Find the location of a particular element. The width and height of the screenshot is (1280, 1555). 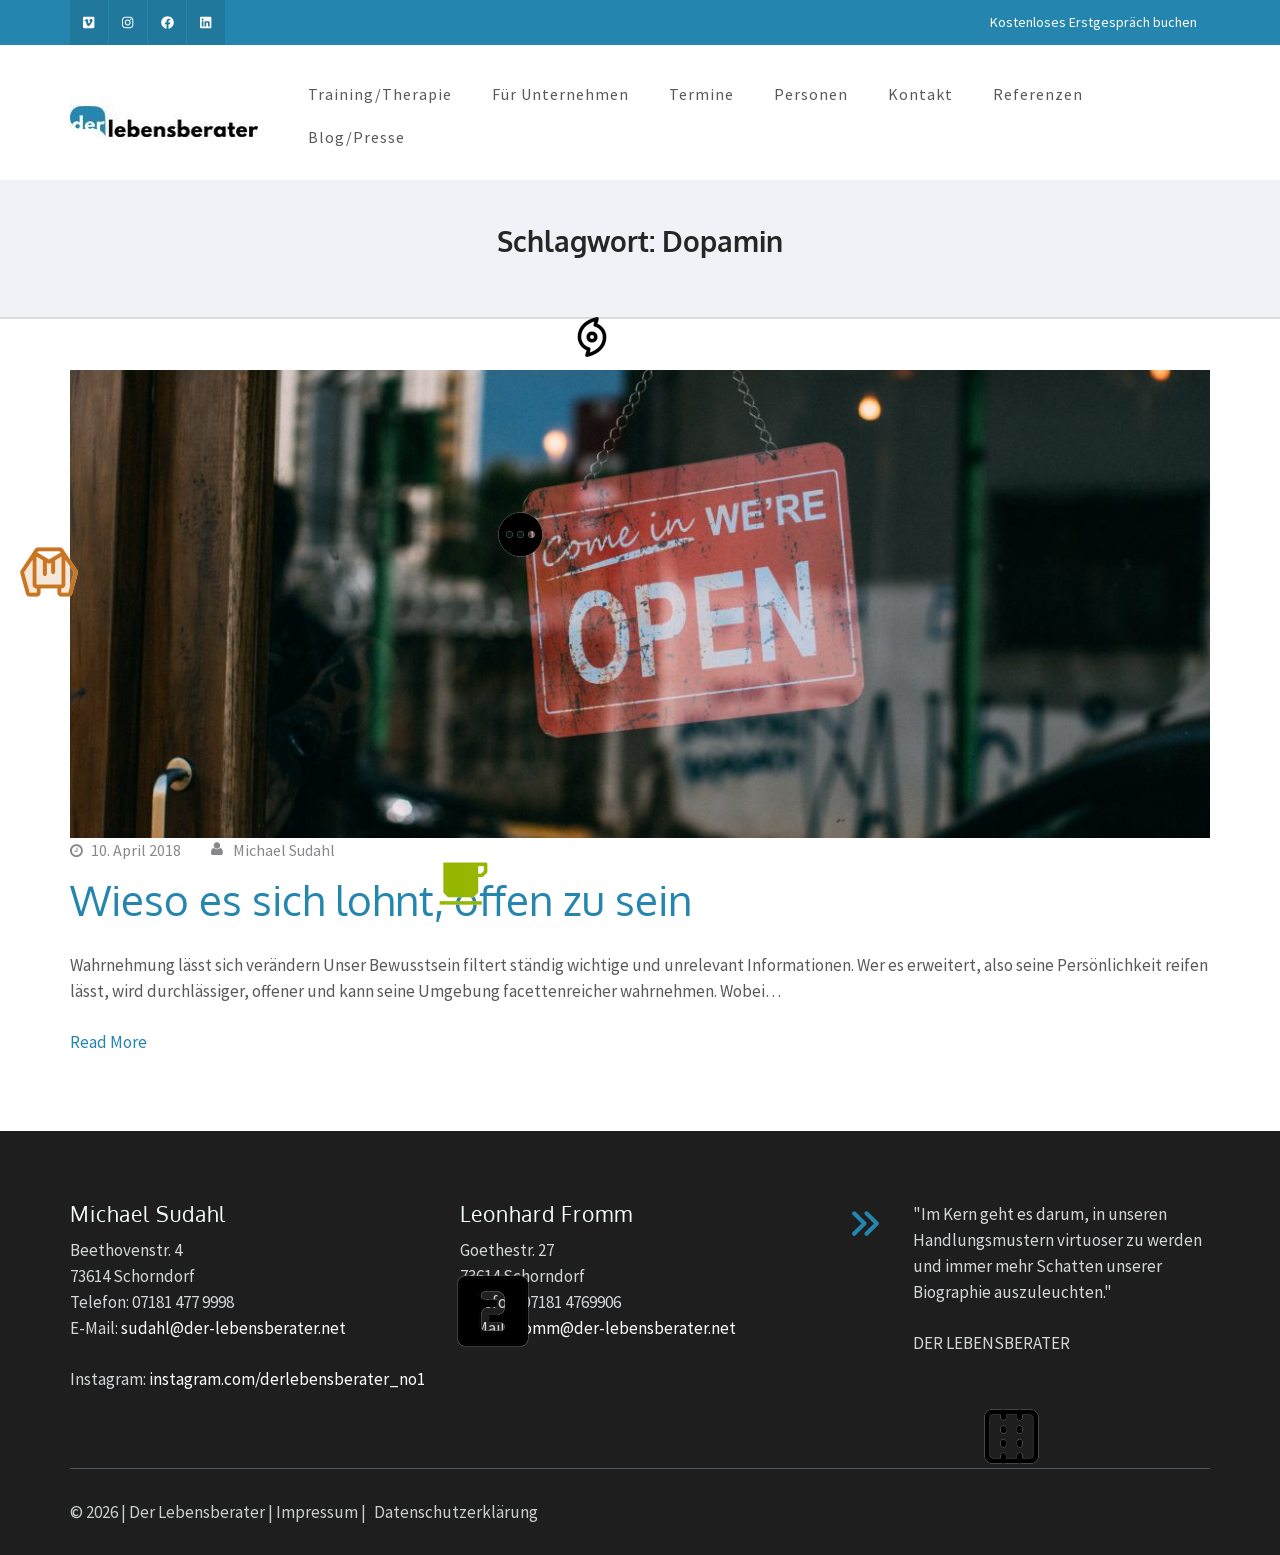

select image filter or look number two is located at coordinates (493, 1311).